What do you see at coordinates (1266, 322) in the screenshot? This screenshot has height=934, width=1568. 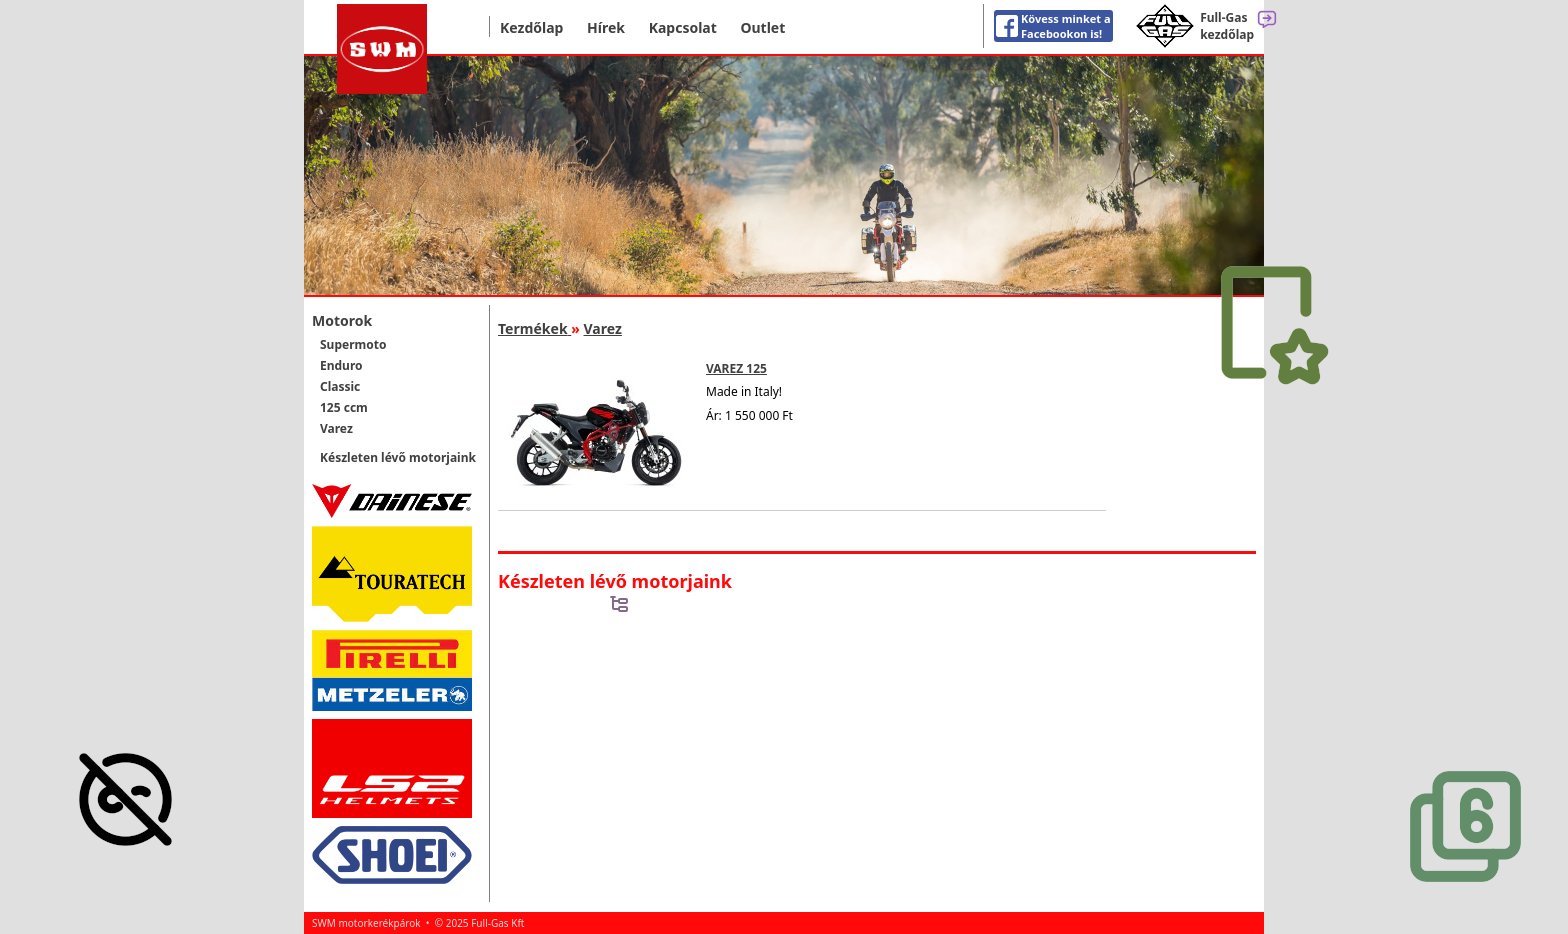 I see `mark tablet as favorite device` at bounding box center [1266, 322].